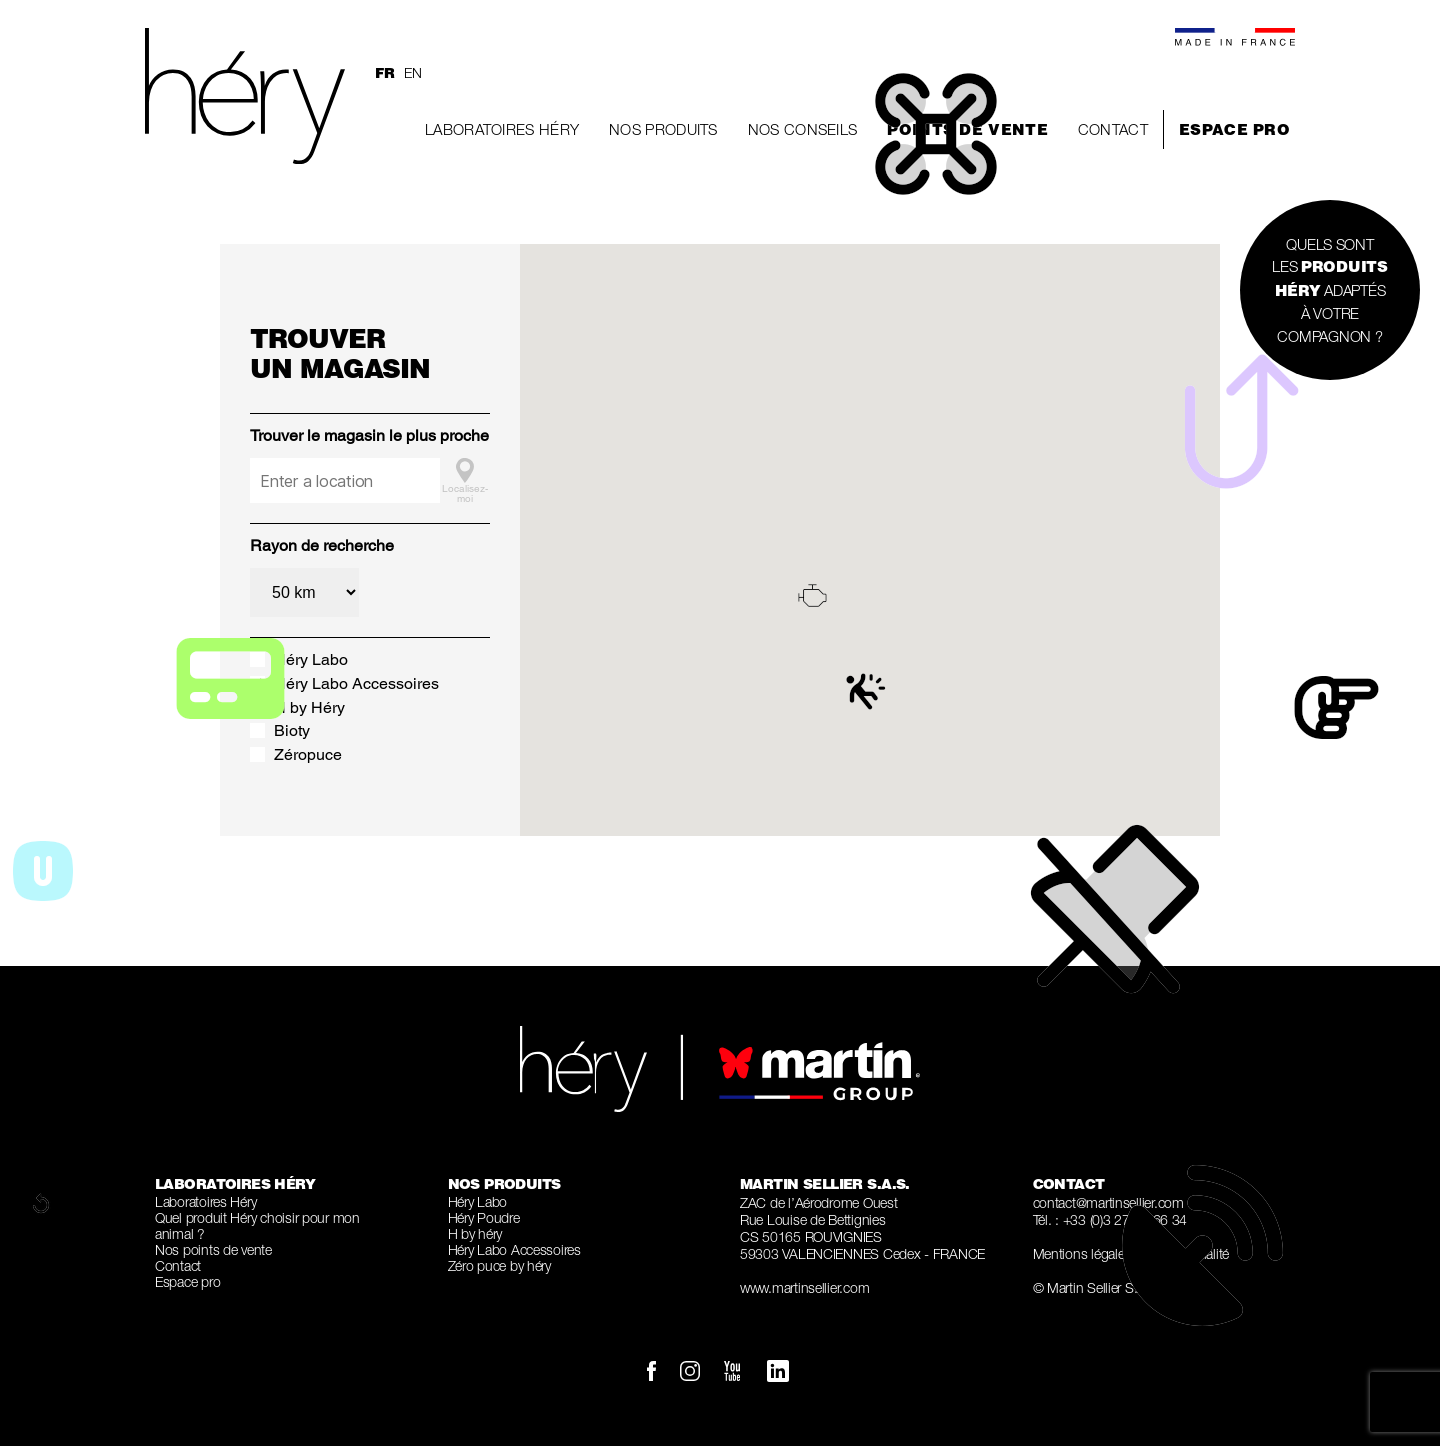  What do you see at coordinates (1236, 421) in the screenshot?
I see `redo or repeat last action` at bounding box center [1236, 421].